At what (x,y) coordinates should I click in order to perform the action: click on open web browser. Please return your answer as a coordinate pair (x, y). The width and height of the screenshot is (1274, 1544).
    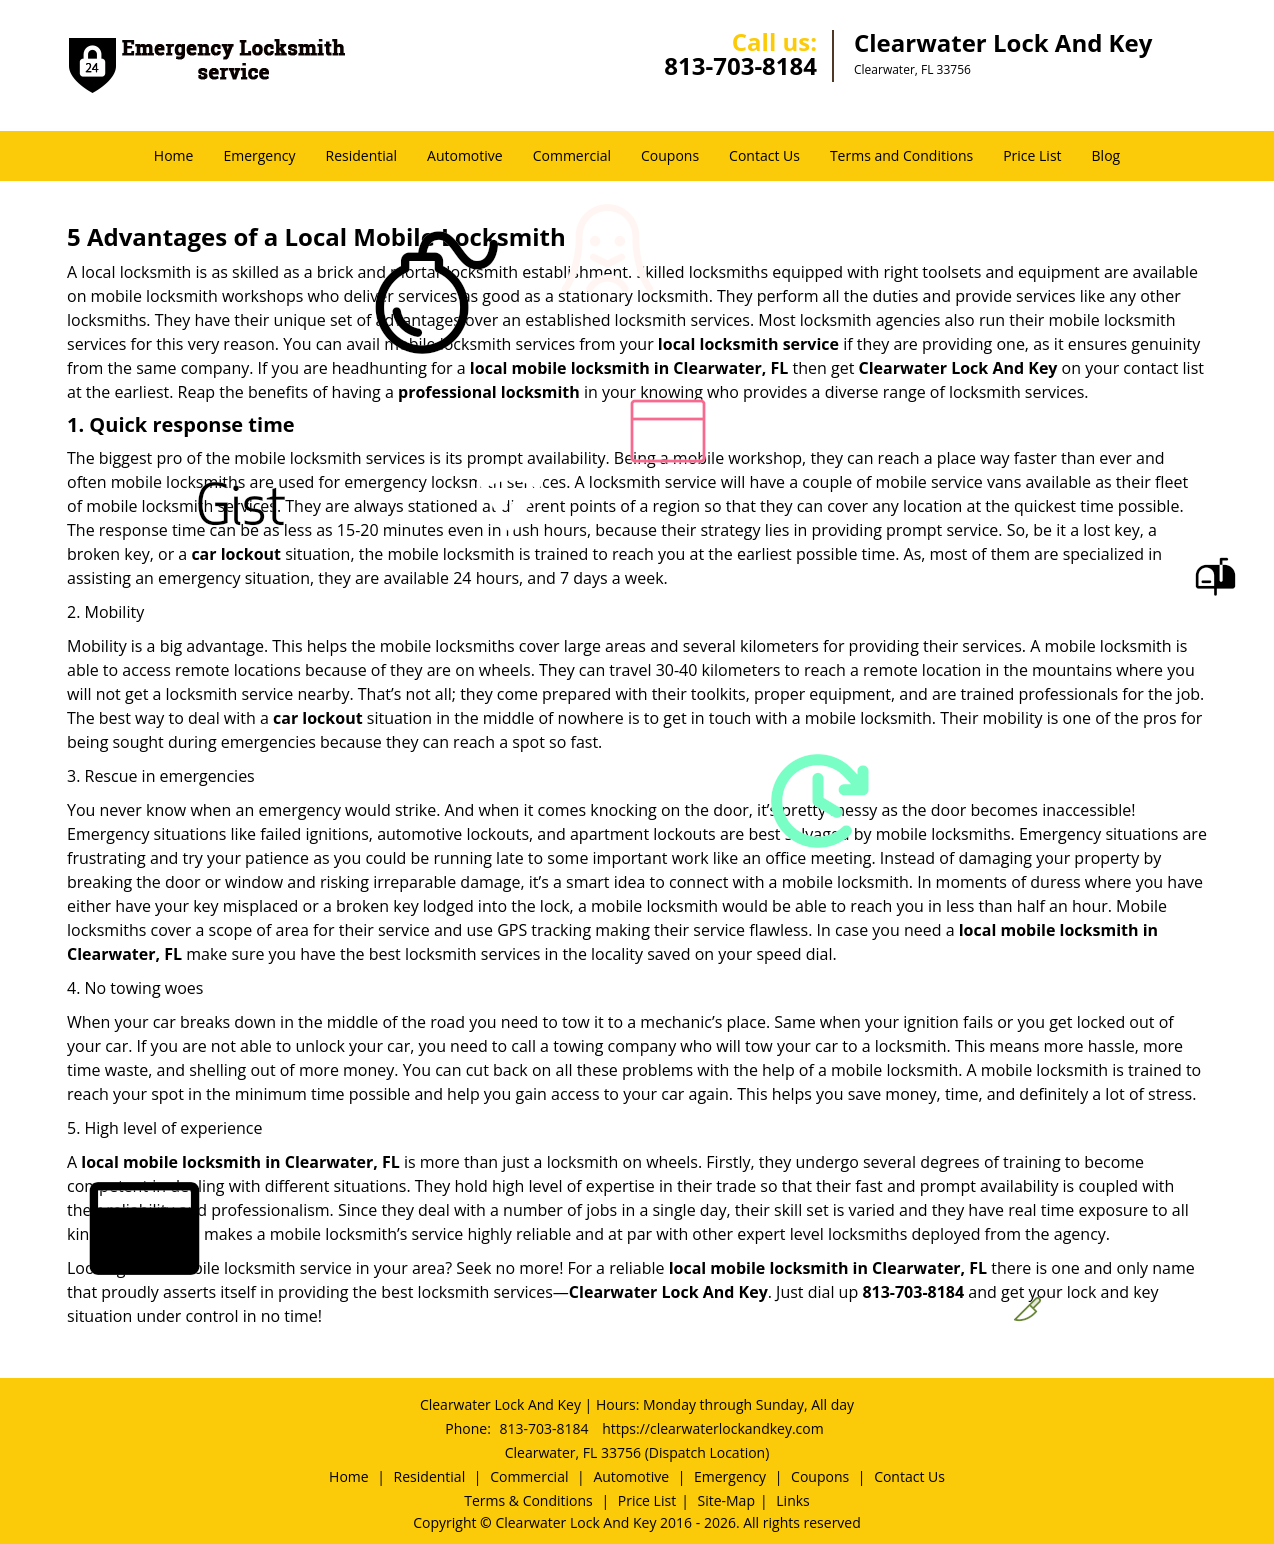
    Looking at the image, I should click on (144, 1228).